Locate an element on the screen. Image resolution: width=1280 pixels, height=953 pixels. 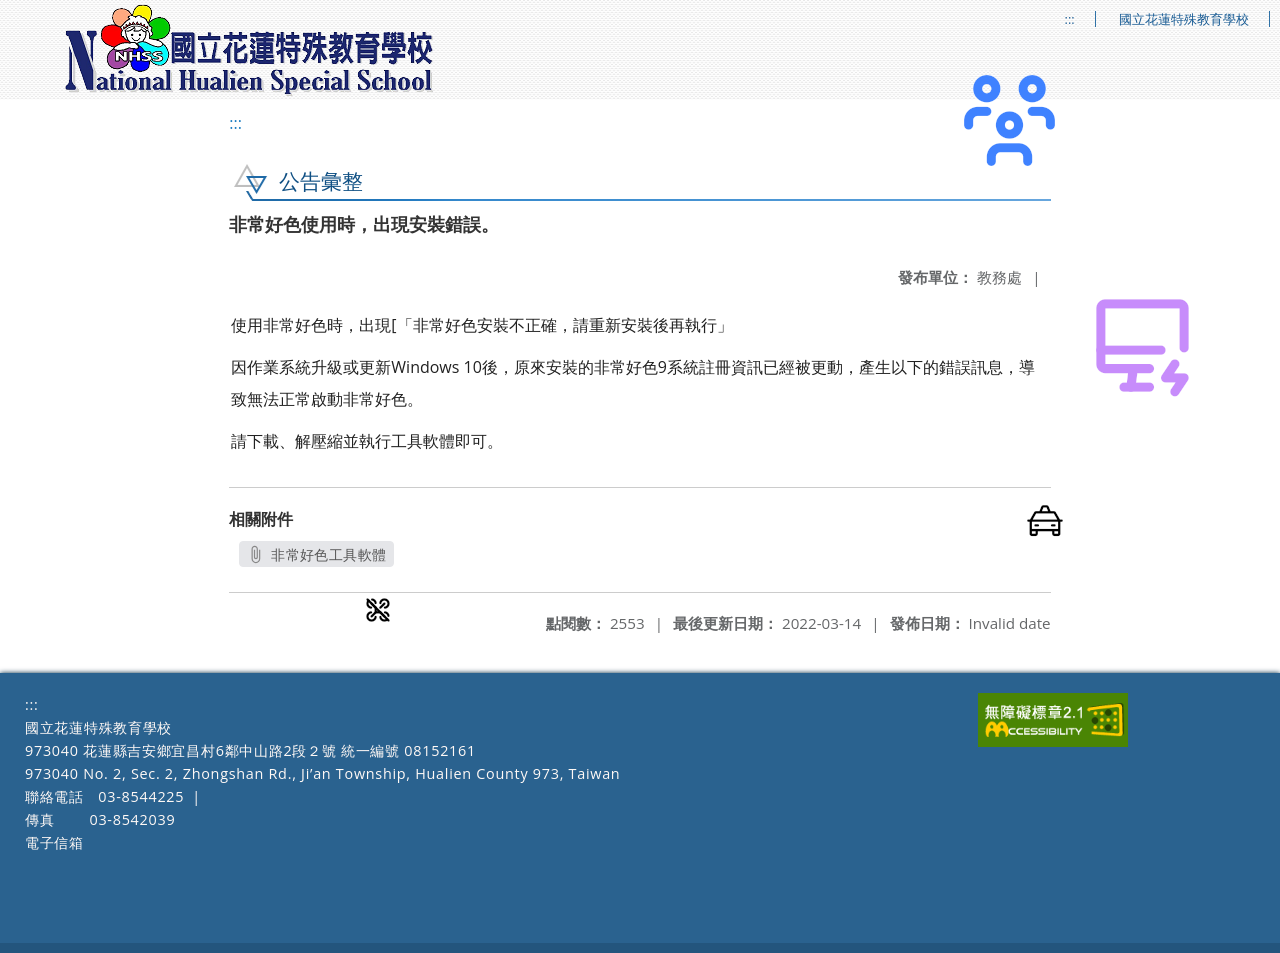
view group members or team roster is located at coordinates (1009, 120).